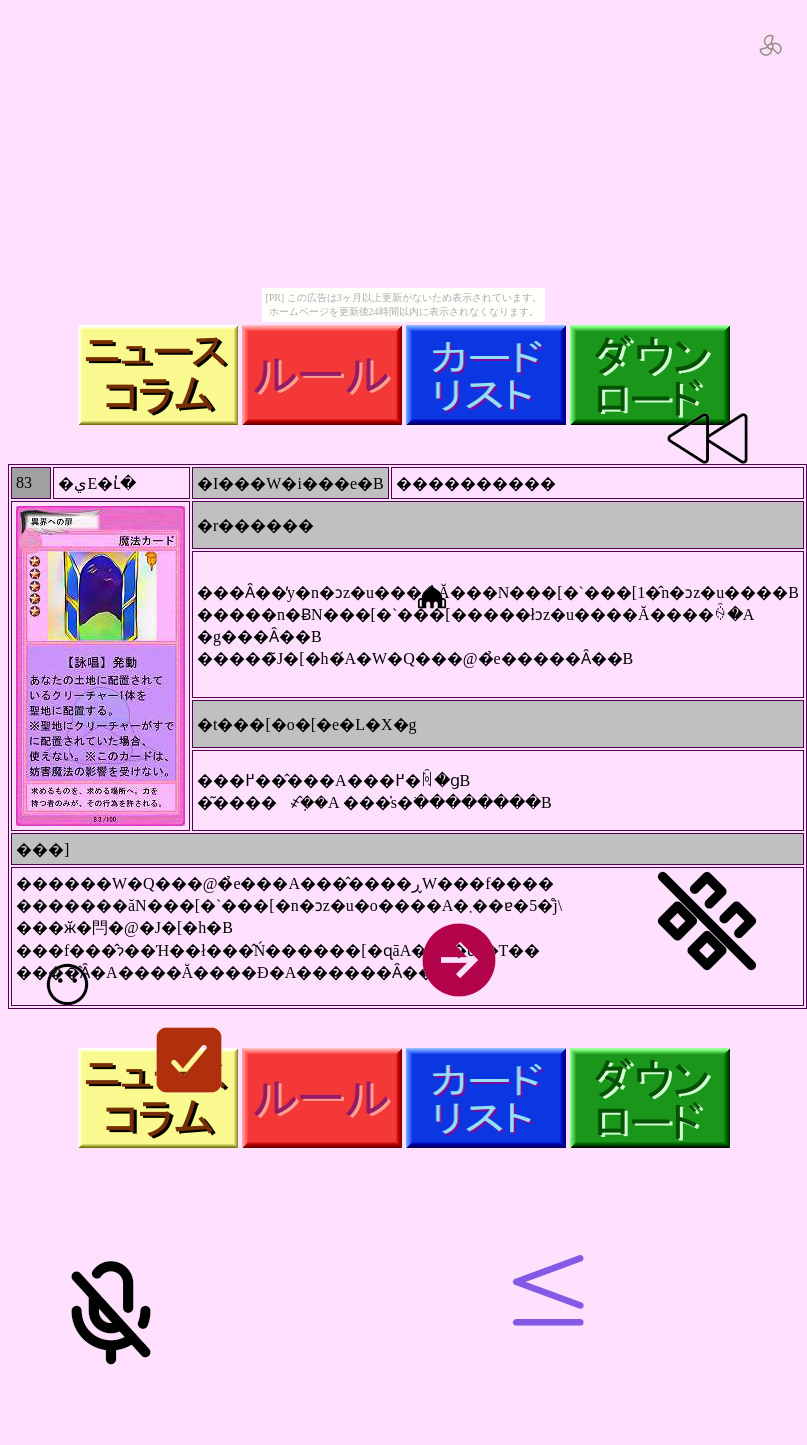  Describe the element at coordinates (111, 1311) in the screenshot. I see `mute your microphone` at that location.